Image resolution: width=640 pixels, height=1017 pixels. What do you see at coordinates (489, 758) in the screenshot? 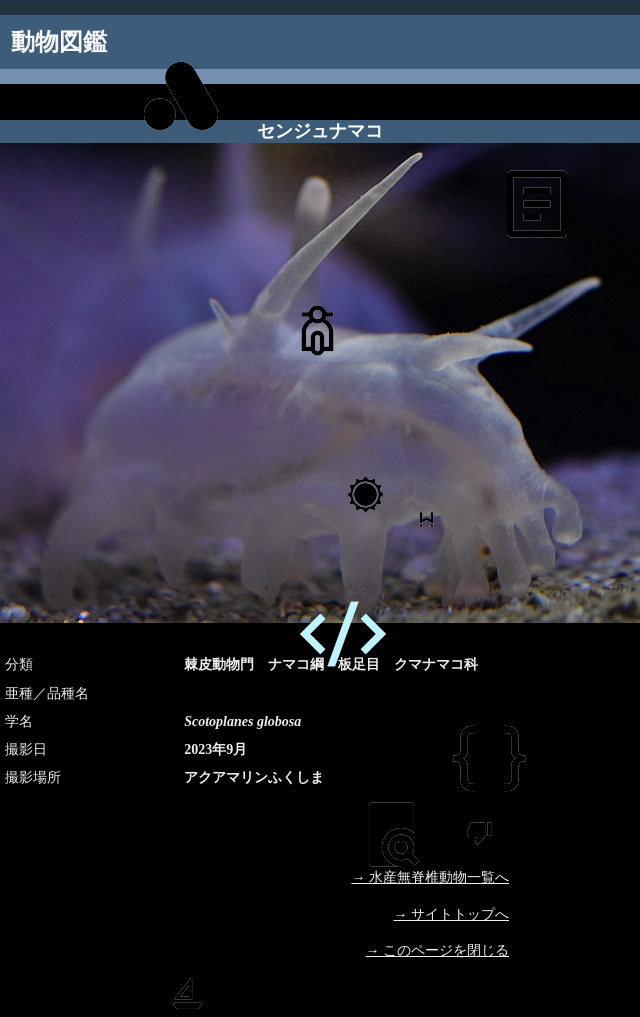
I see `access code editor or development tools` at bounding box center [489, 758].